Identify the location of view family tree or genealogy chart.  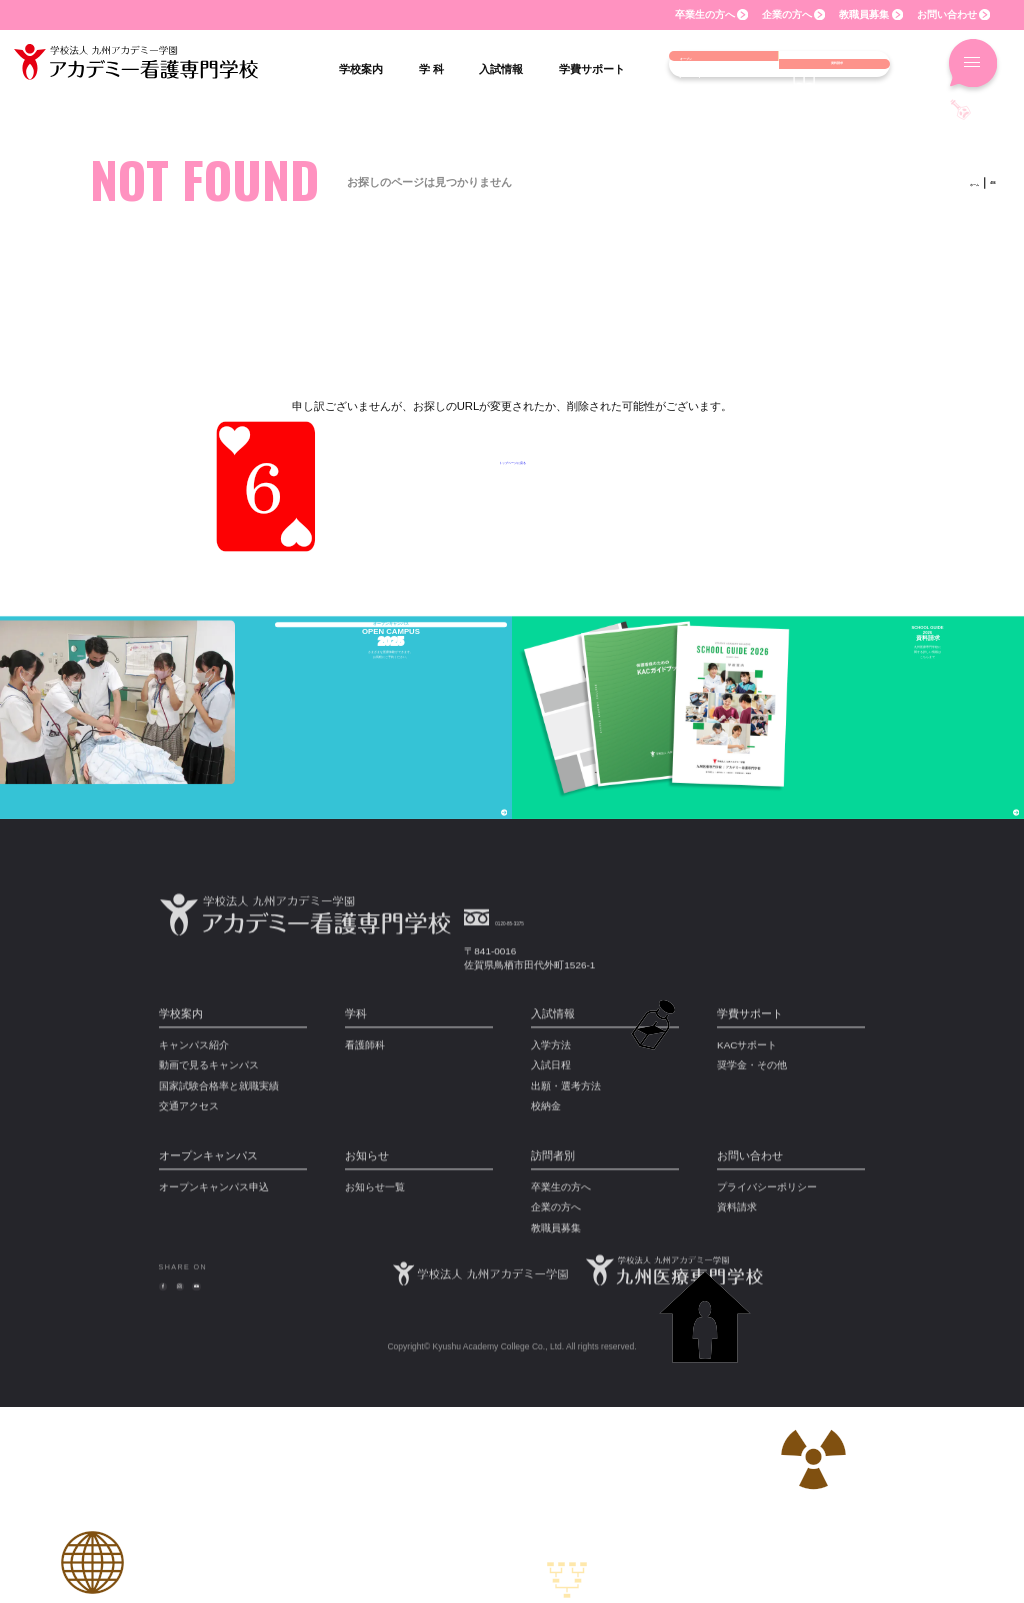
(567, 1580).